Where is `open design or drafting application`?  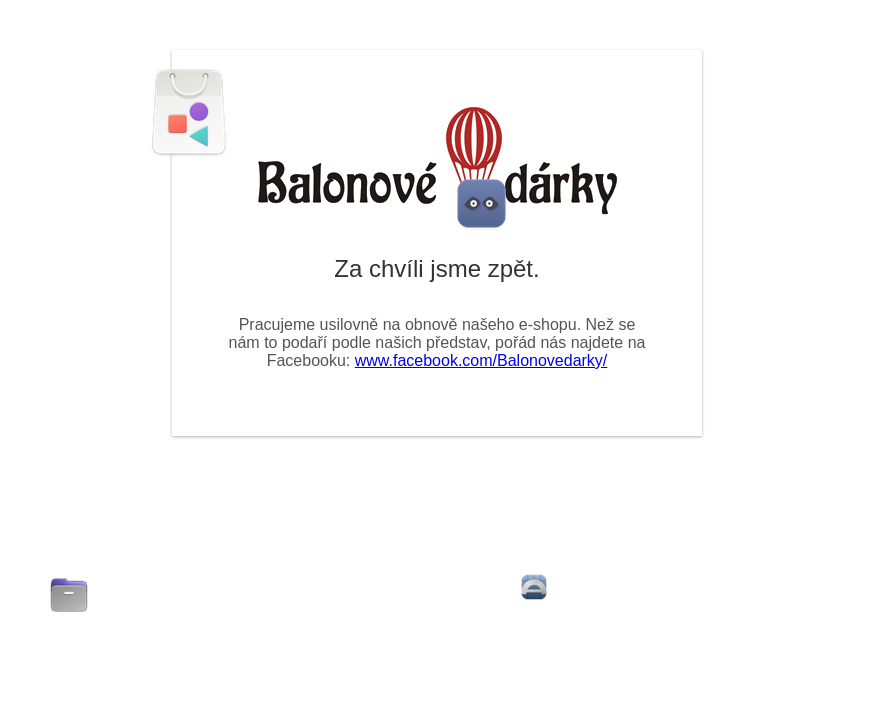 open design or drafting application is located at coordinates (534, 587).